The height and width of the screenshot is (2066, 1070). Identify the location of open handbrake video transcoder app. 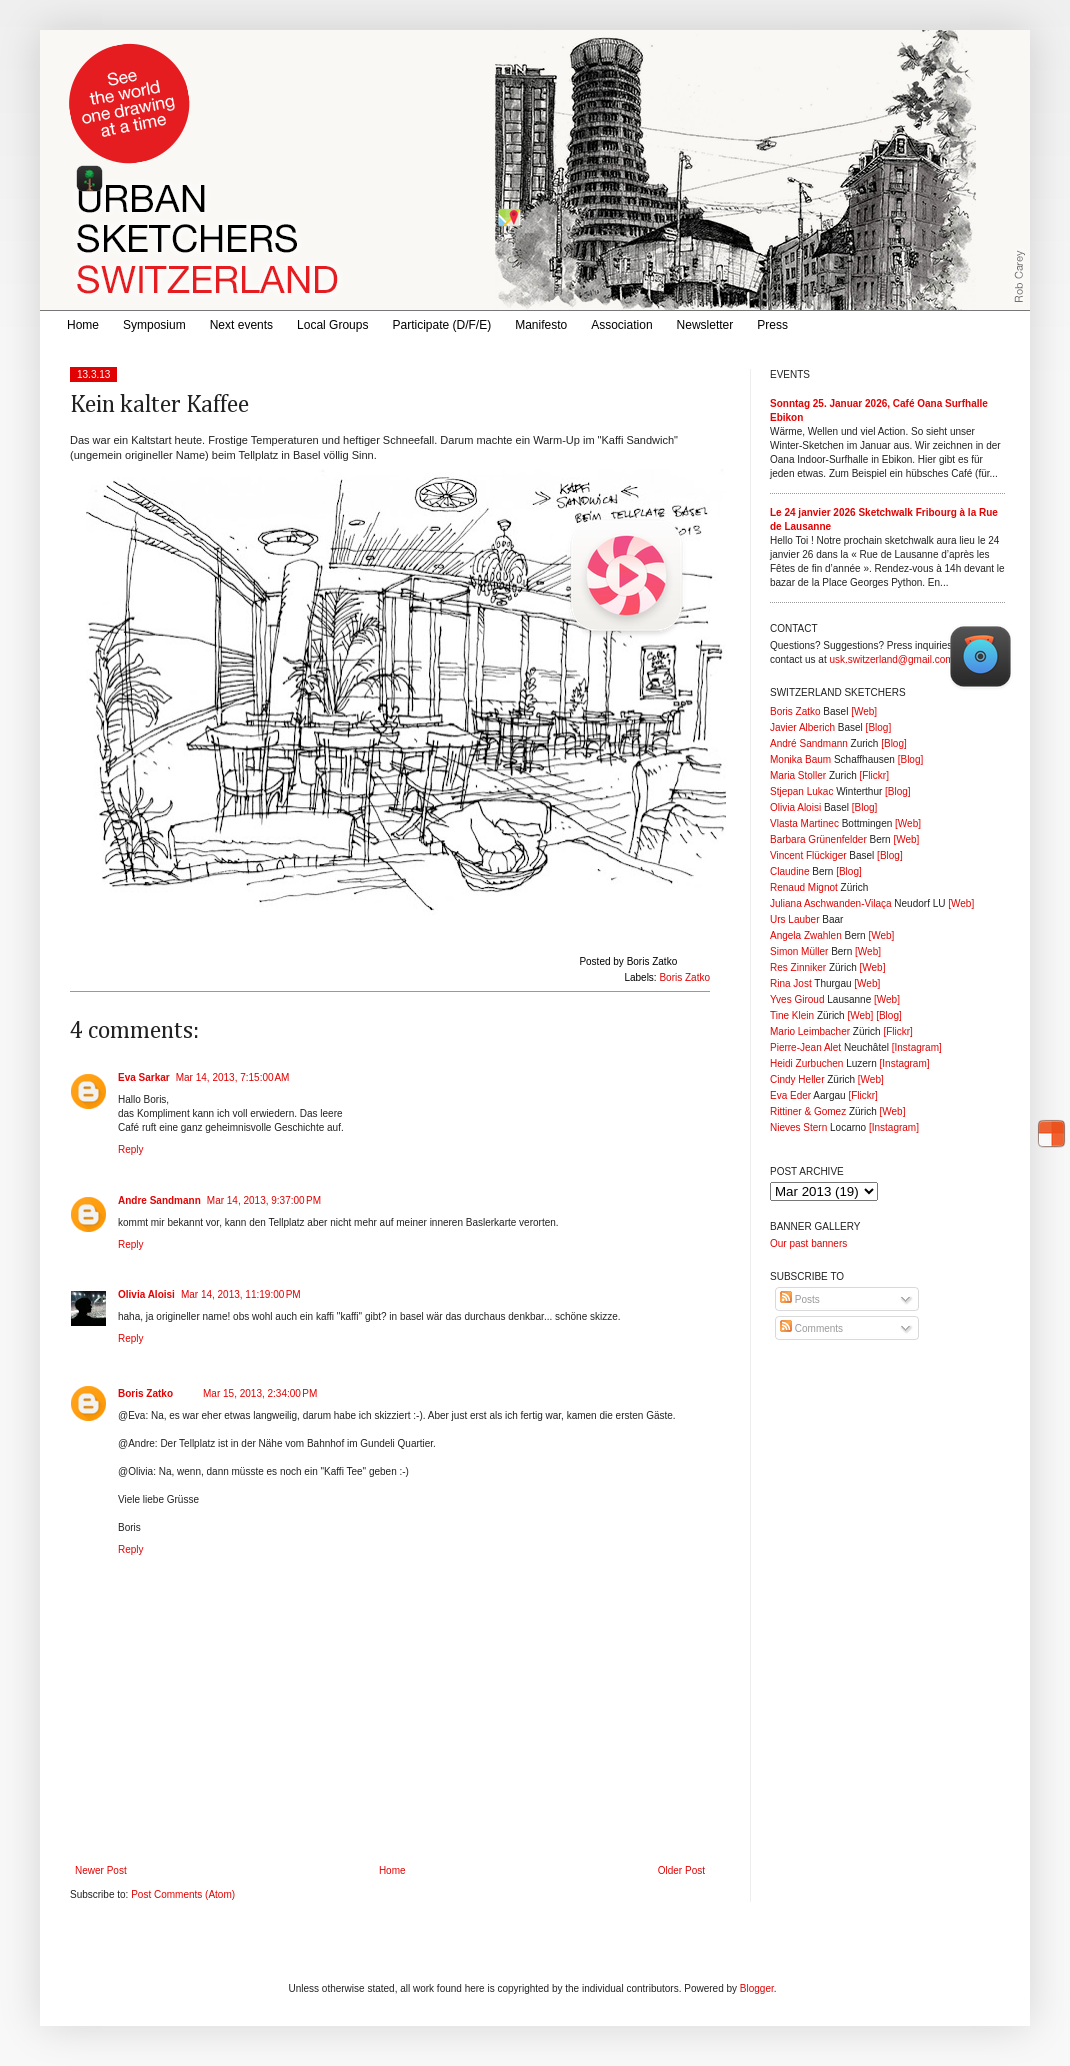
(980, 656).